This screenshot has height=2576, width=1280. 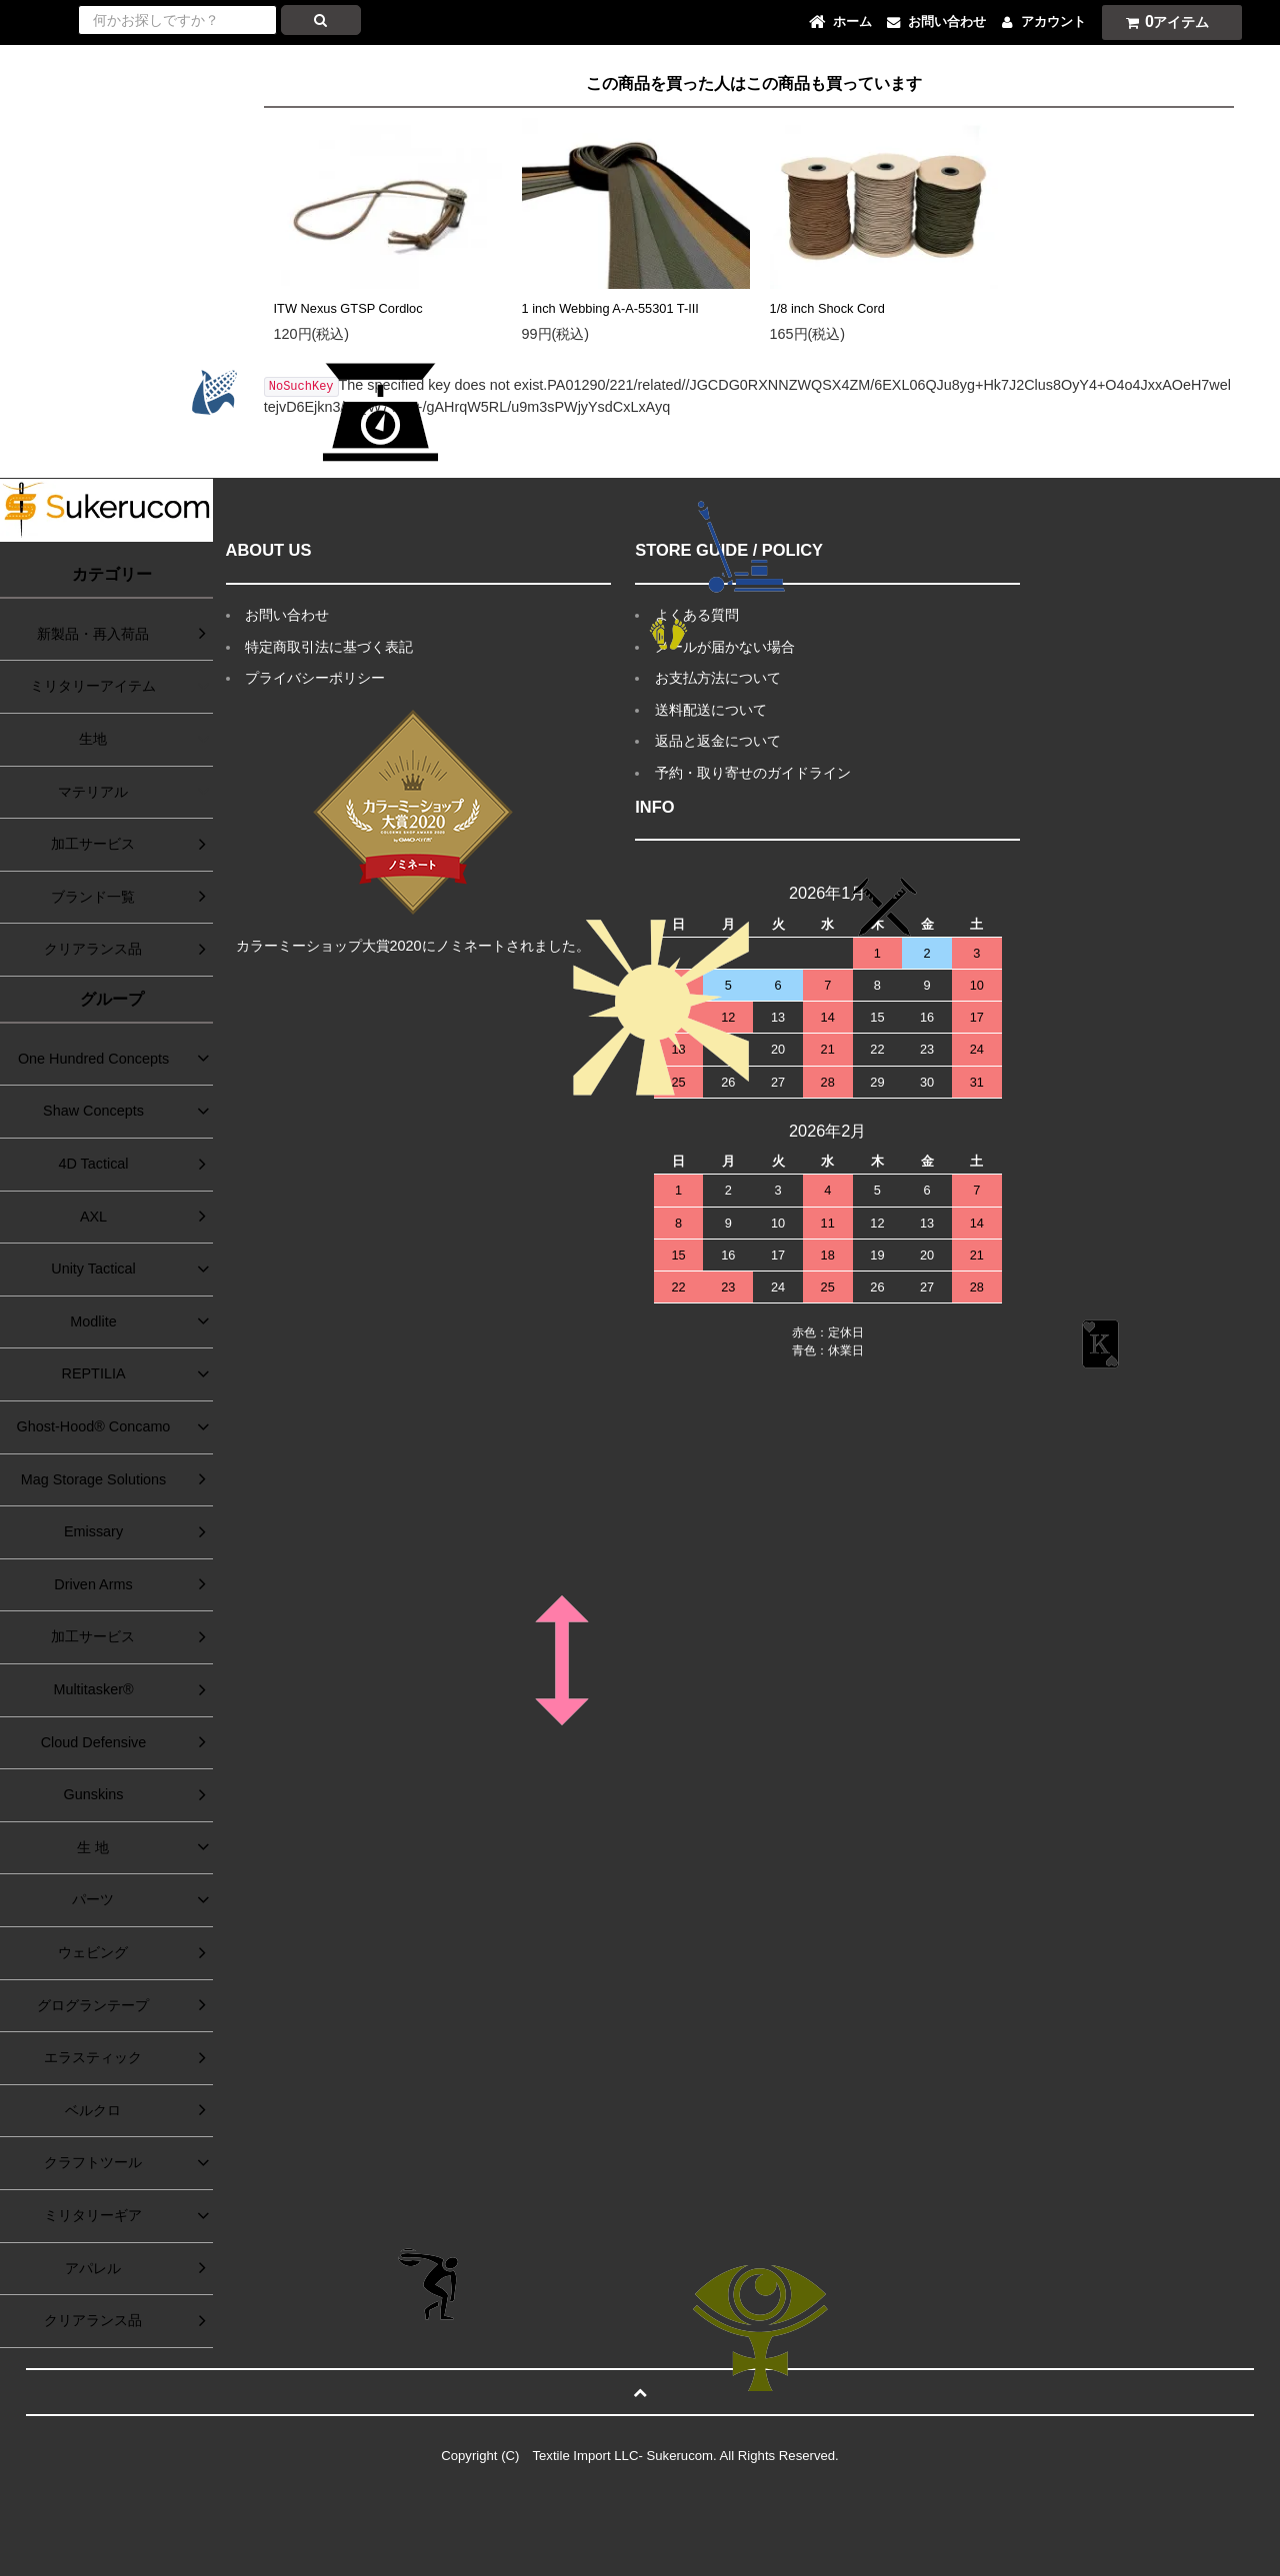 What do you see at coordinates (380, 399) in the screenshot?
I see `weigh ingredients for a recipe` at bounding box center [380, 399].